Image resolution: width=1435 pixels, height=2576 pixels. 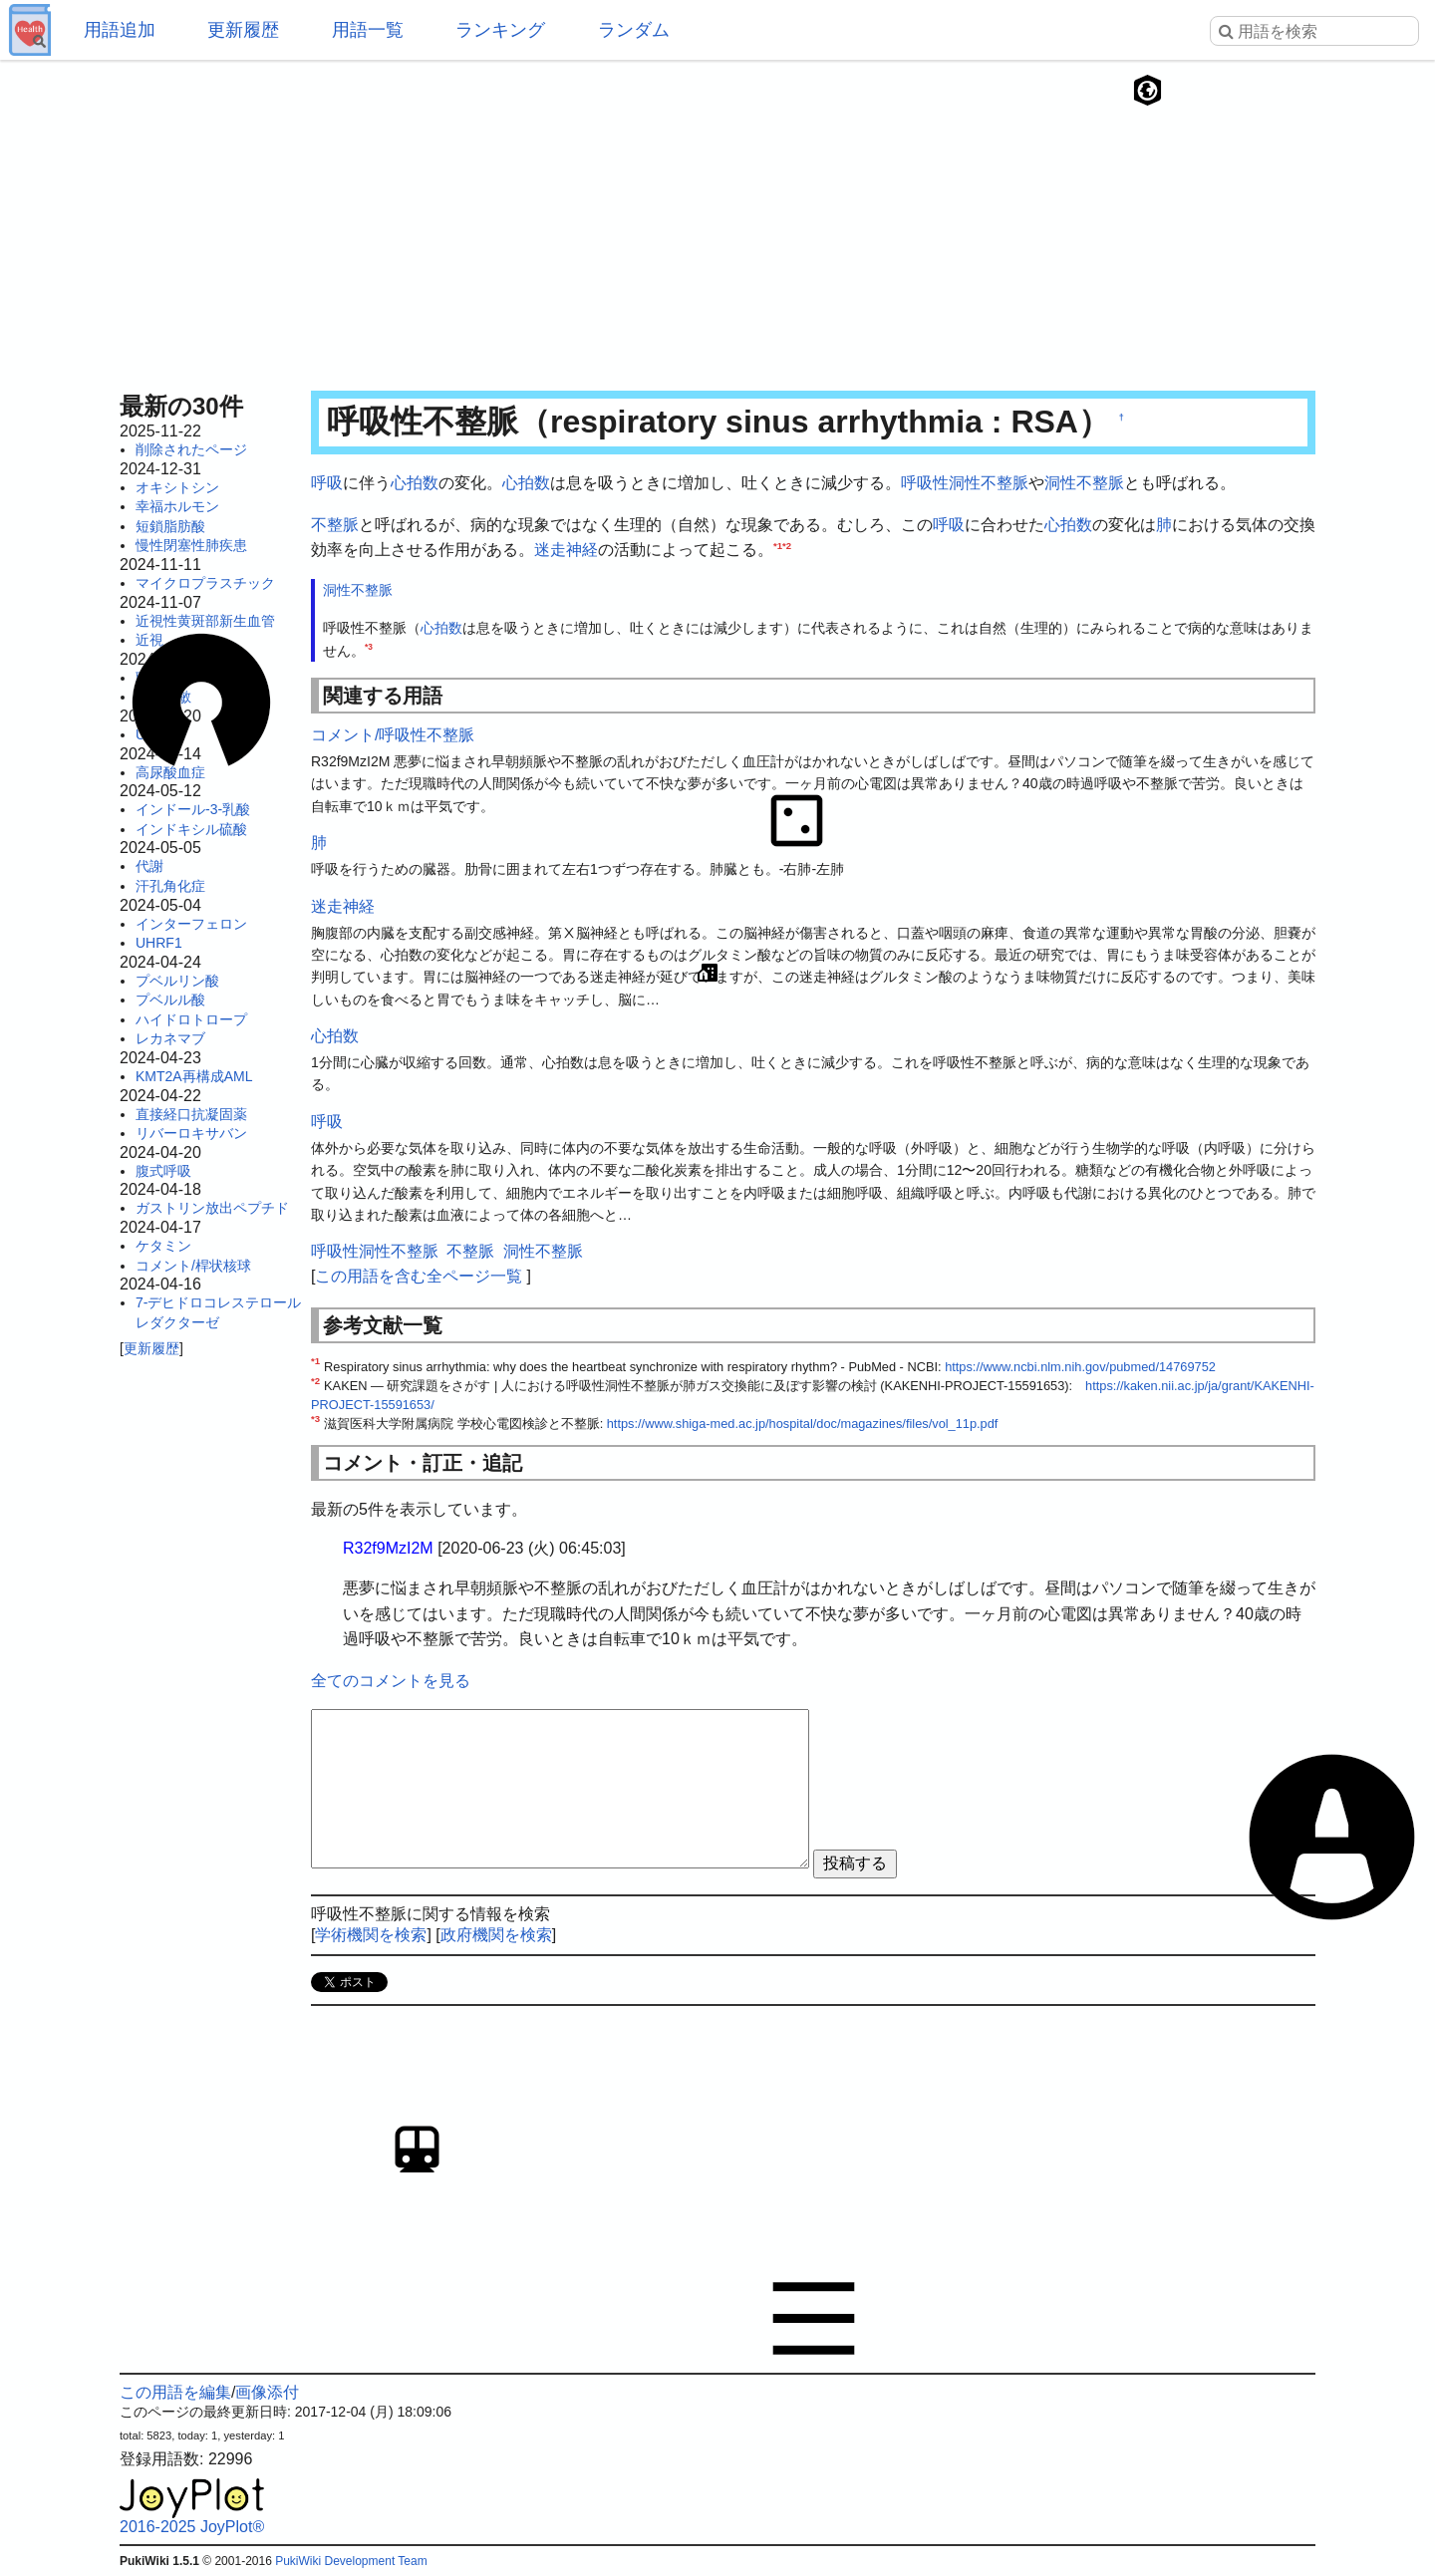 What do you see at coordinates (1147, 90) in the screenshot?
I see `open ArcGIS mapping application` at bounding box center [1147, 90].